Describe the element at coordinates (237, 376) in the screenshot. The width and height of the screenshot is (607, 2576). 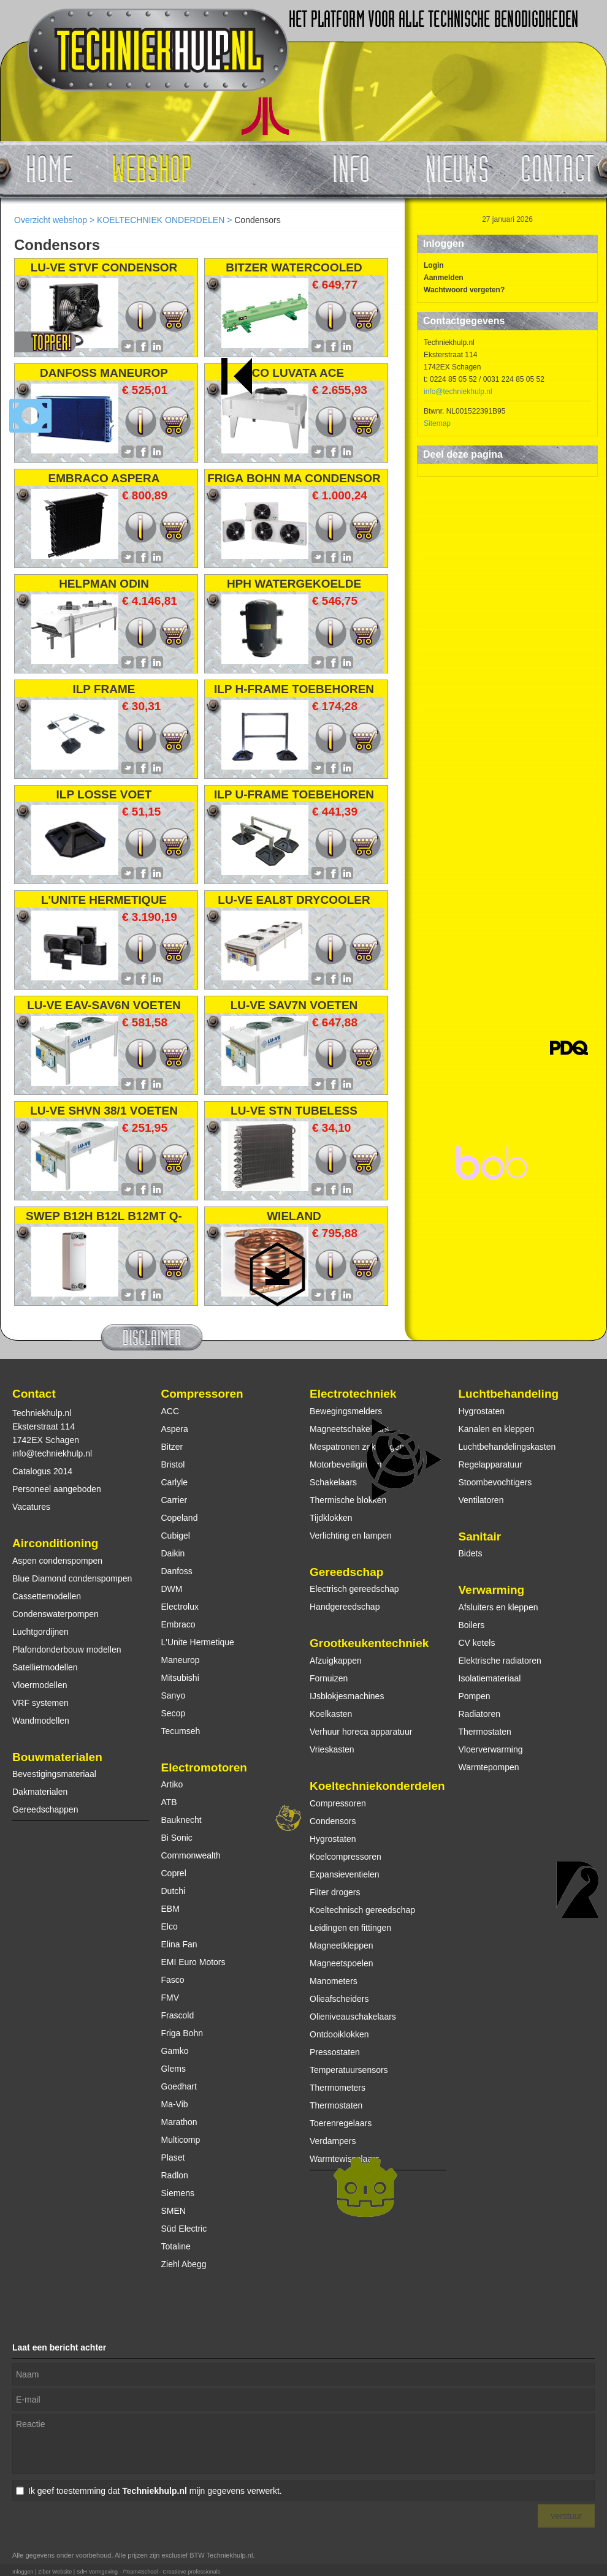
I see `skip to previous track` at that location.